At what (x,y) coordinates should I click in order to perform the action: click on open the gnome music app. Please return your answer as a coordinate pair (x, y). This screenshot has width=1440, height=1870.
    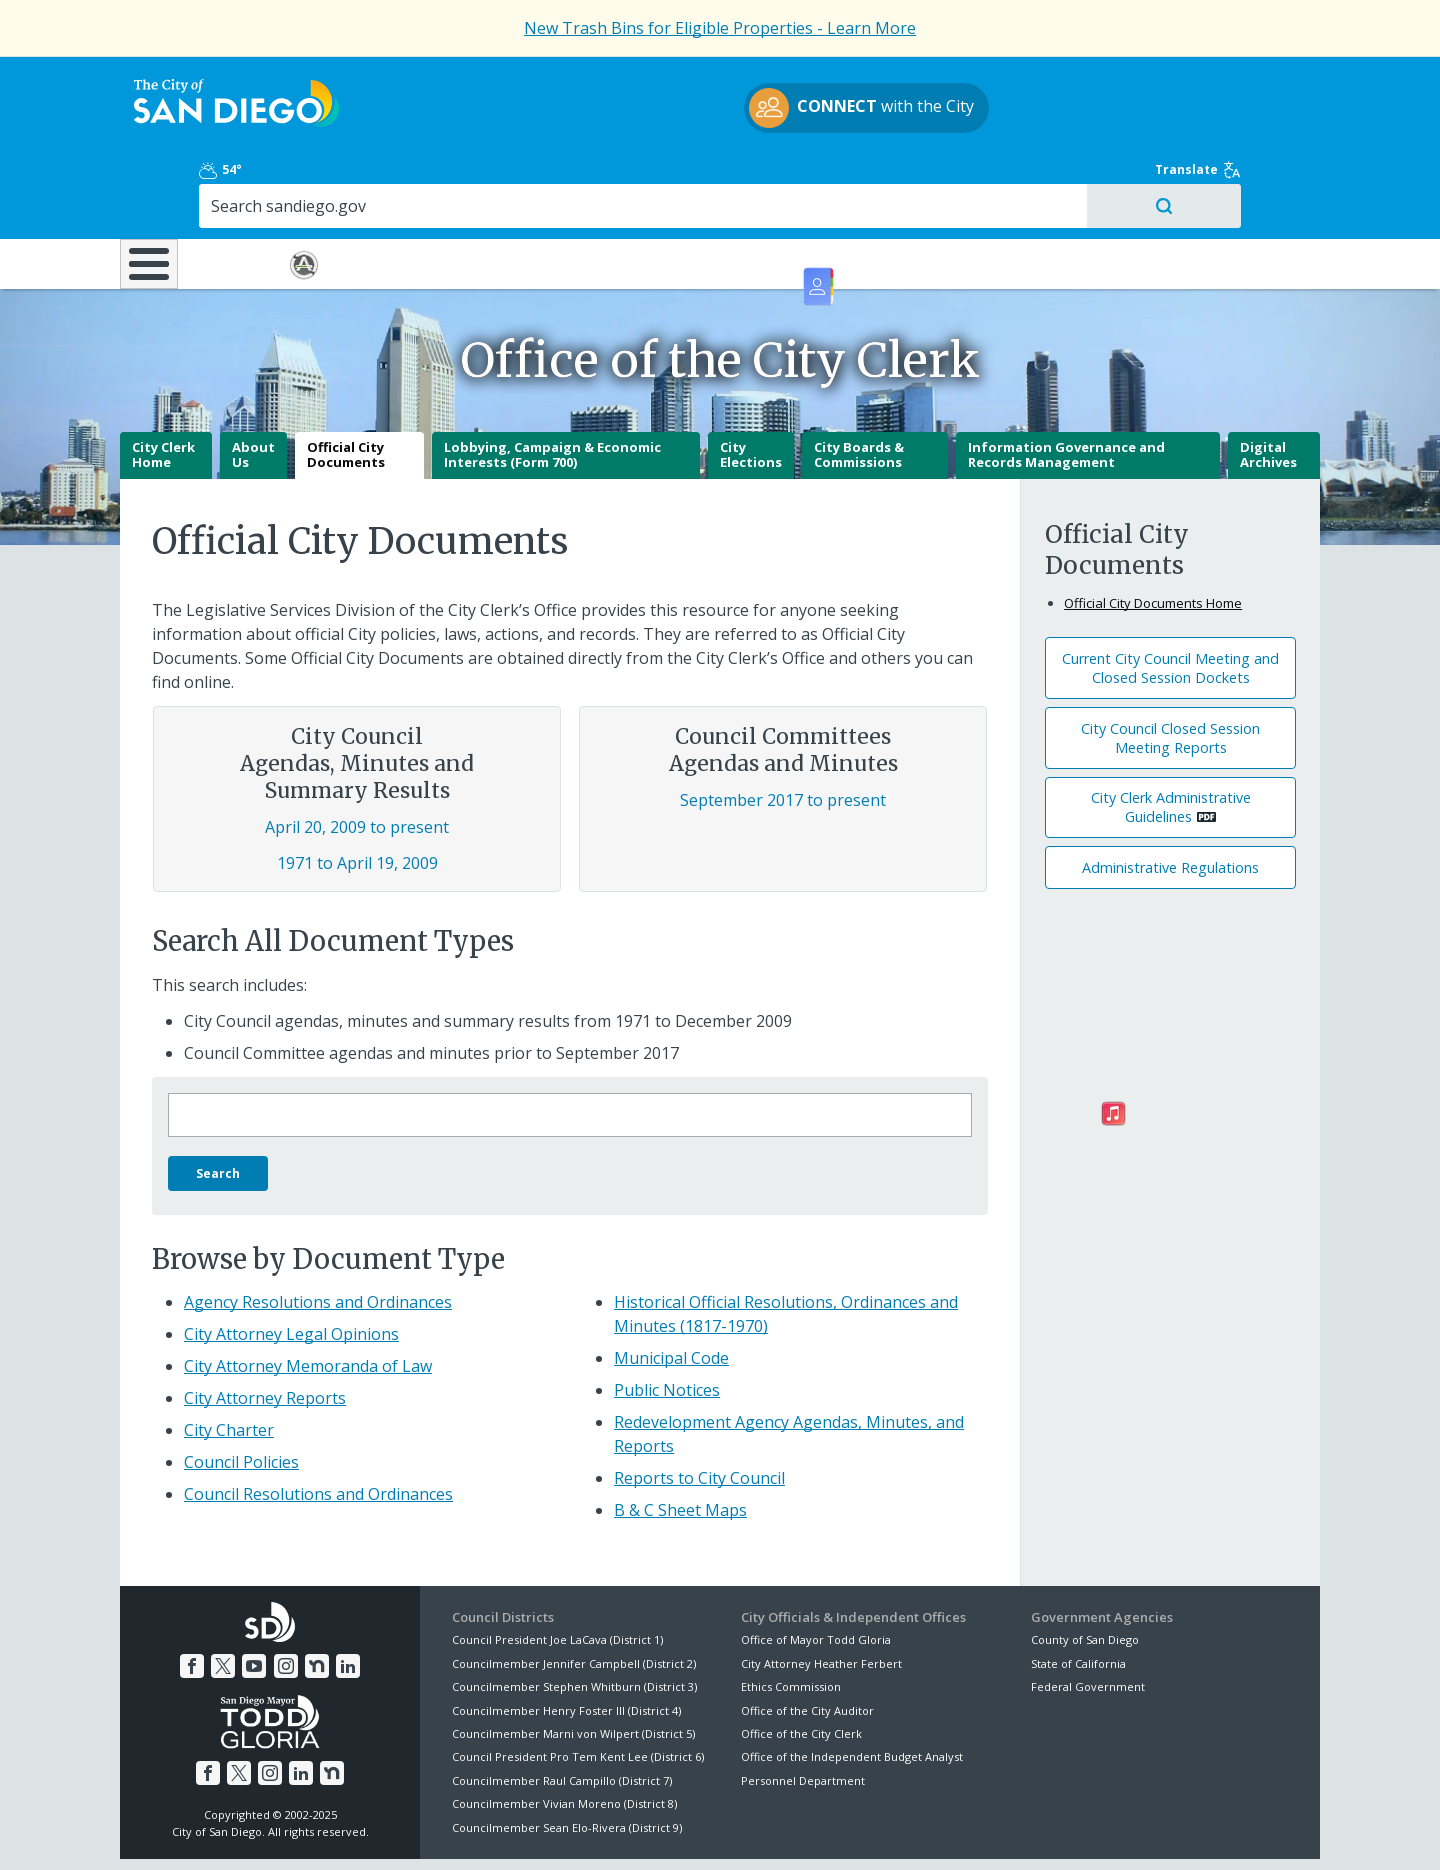
    Looking at the image, I should click on (1113, 1113).